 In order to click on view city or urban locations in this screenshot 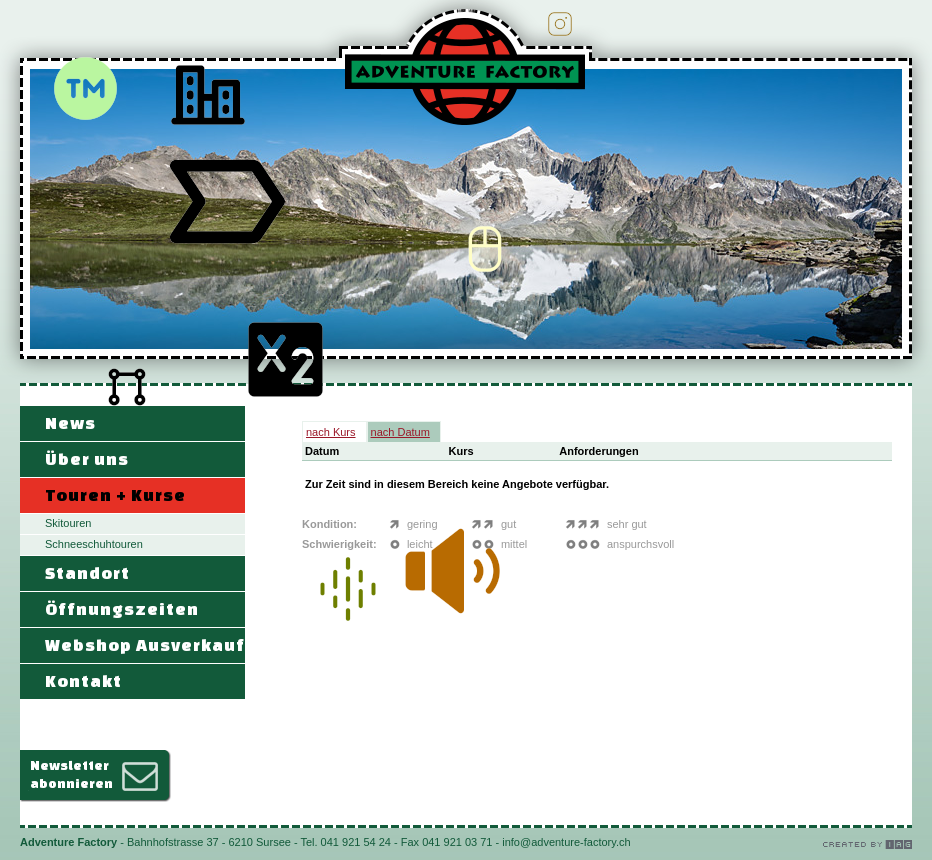, I will do `click(208, 95)`.